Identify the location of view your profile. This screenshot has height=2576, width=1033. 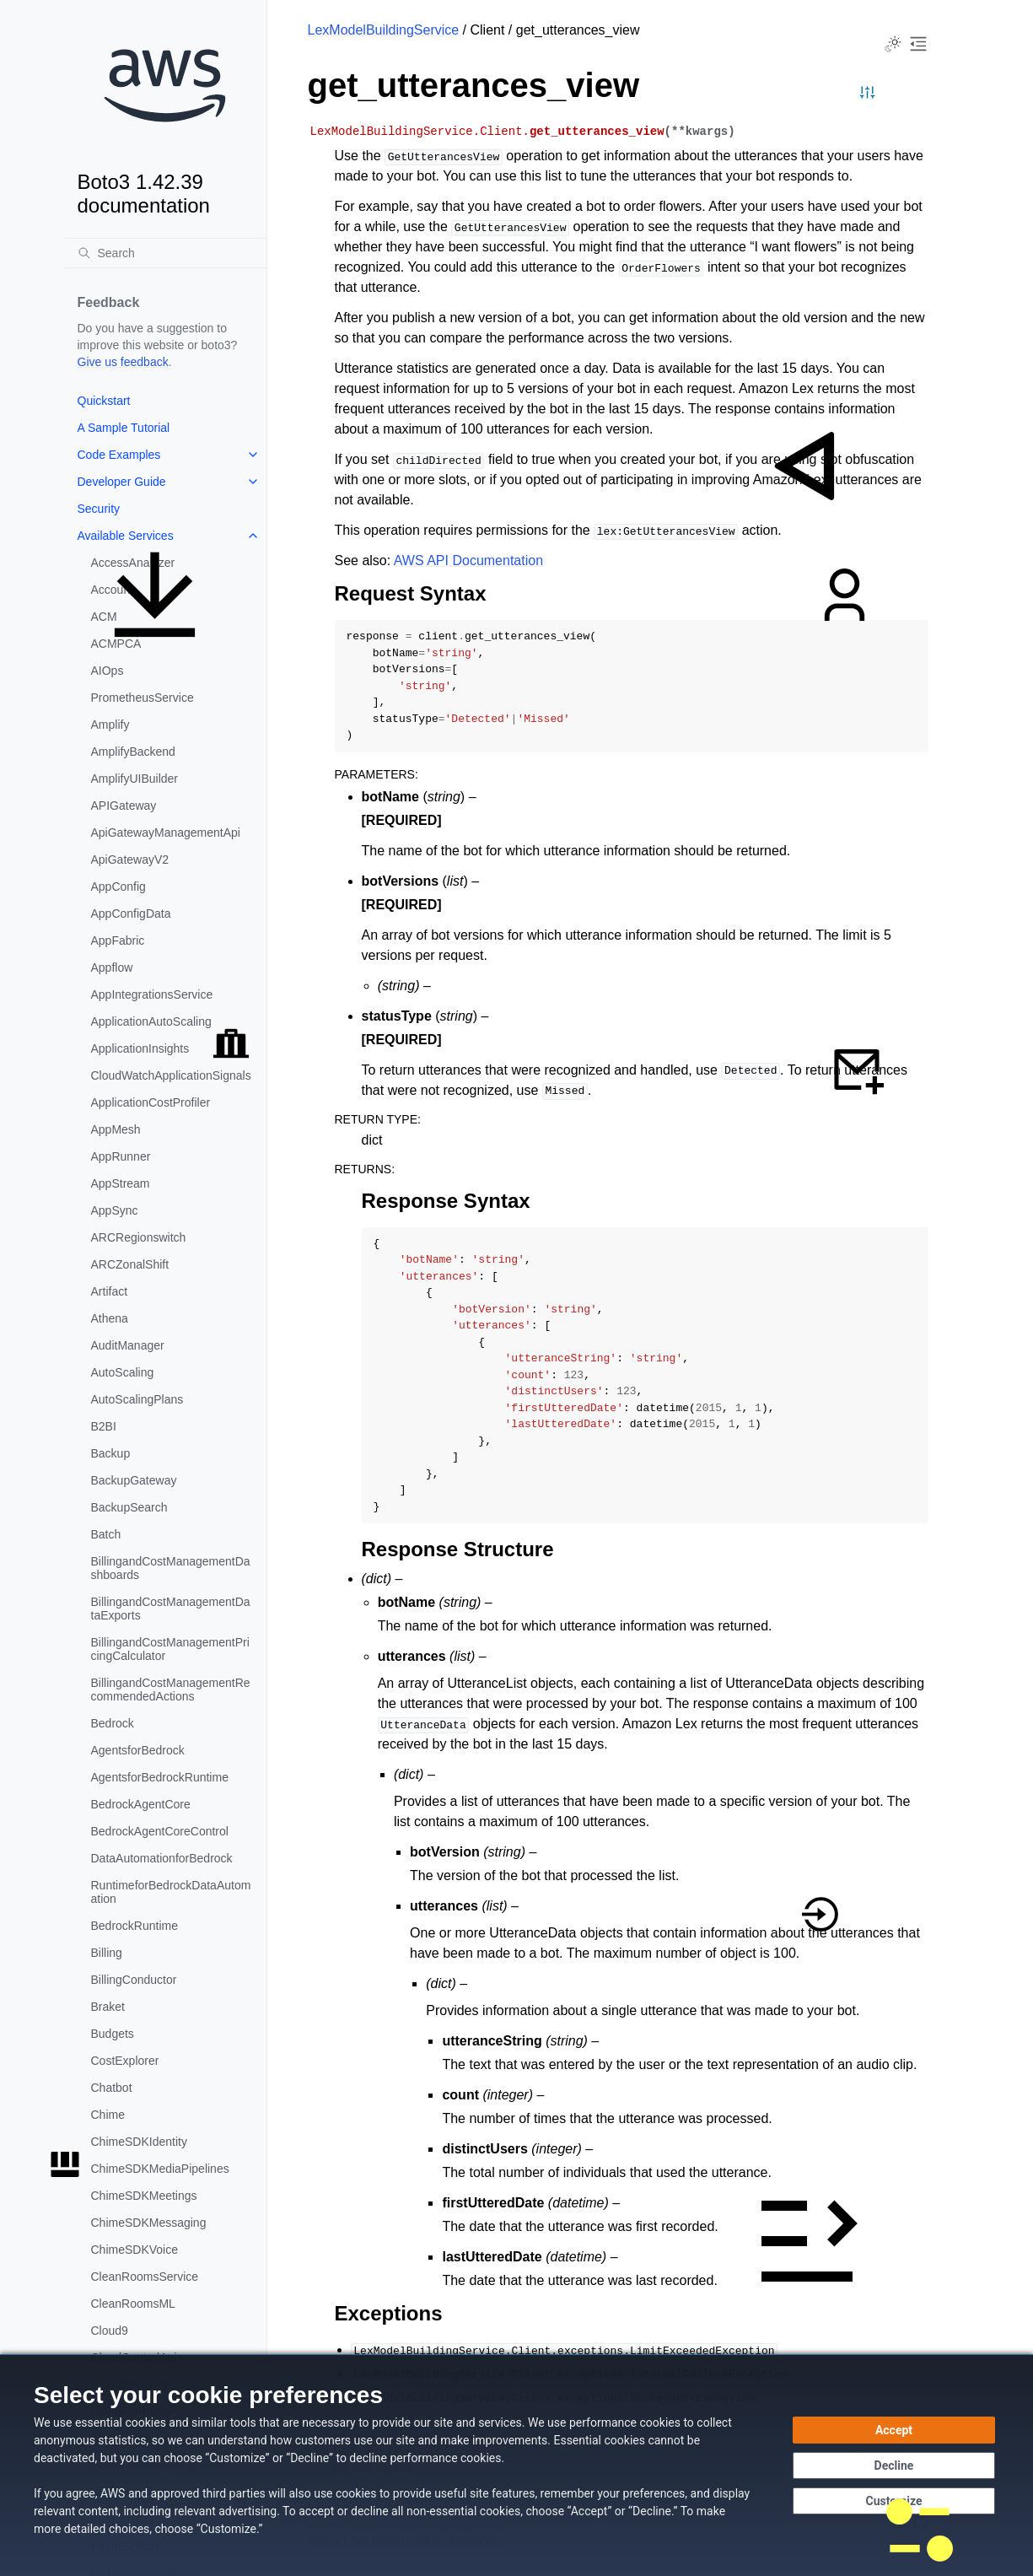
(844, 595).